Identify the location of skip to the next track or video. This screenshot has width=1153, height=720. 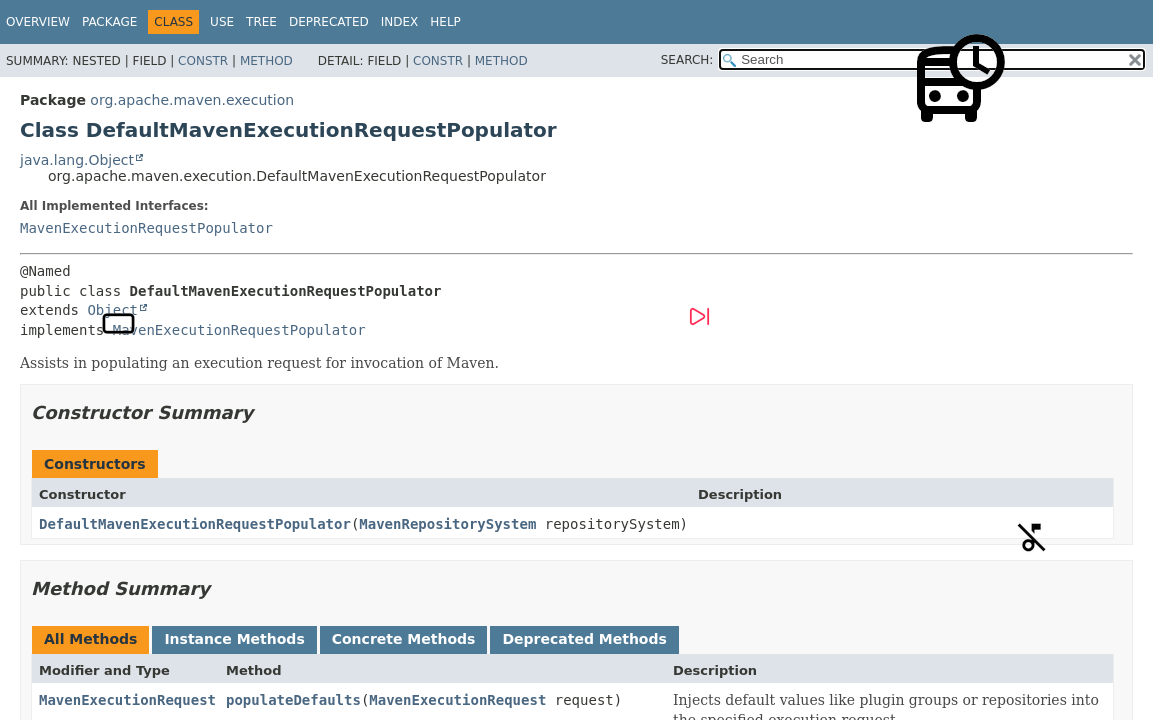
(699, 316).